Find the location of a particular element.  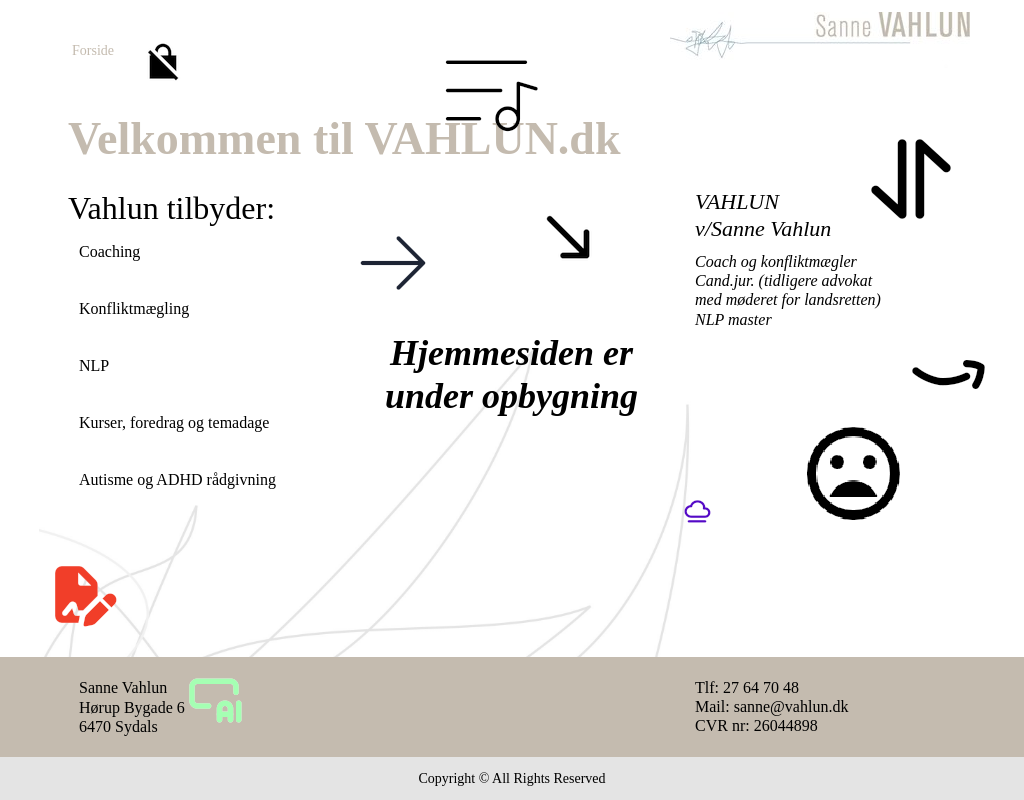

indicates foggy weather conditions is located at coordinates (697, 512).